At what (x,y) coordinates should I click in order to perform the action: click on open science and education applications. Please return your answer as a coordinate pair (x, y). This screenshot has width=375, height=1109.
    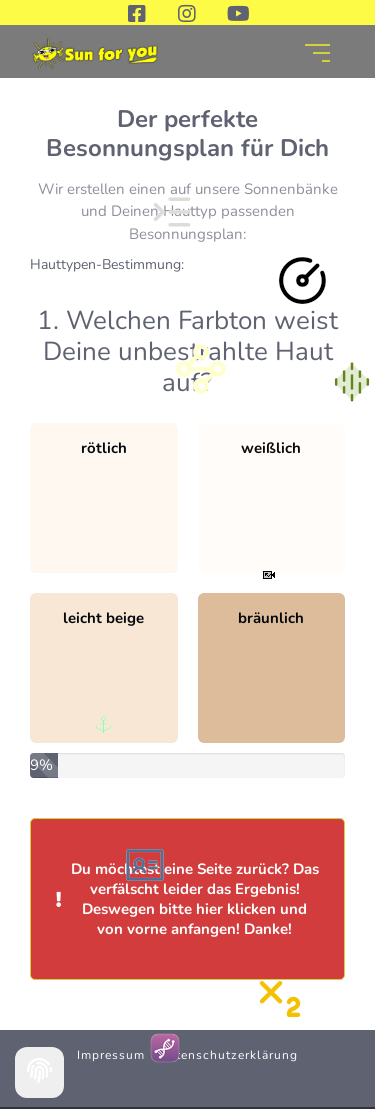
    Looking at the image, I should click on (165, 1048).